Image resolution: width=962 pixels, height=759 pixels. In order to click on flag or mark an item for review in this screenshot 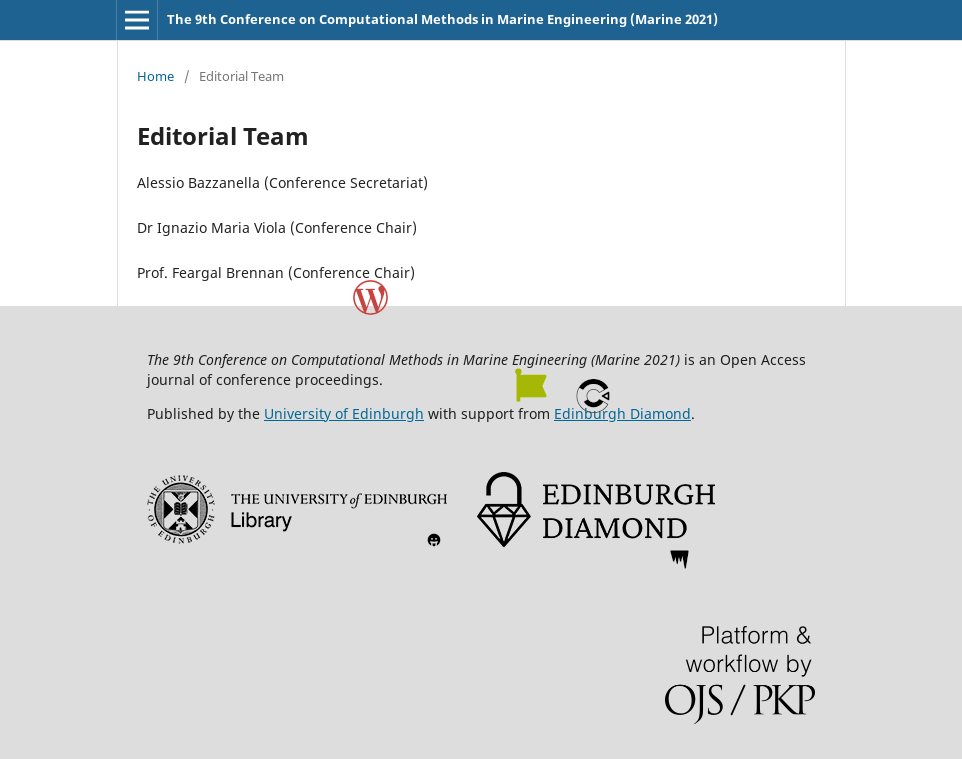, I will do `click(531, 385)`.